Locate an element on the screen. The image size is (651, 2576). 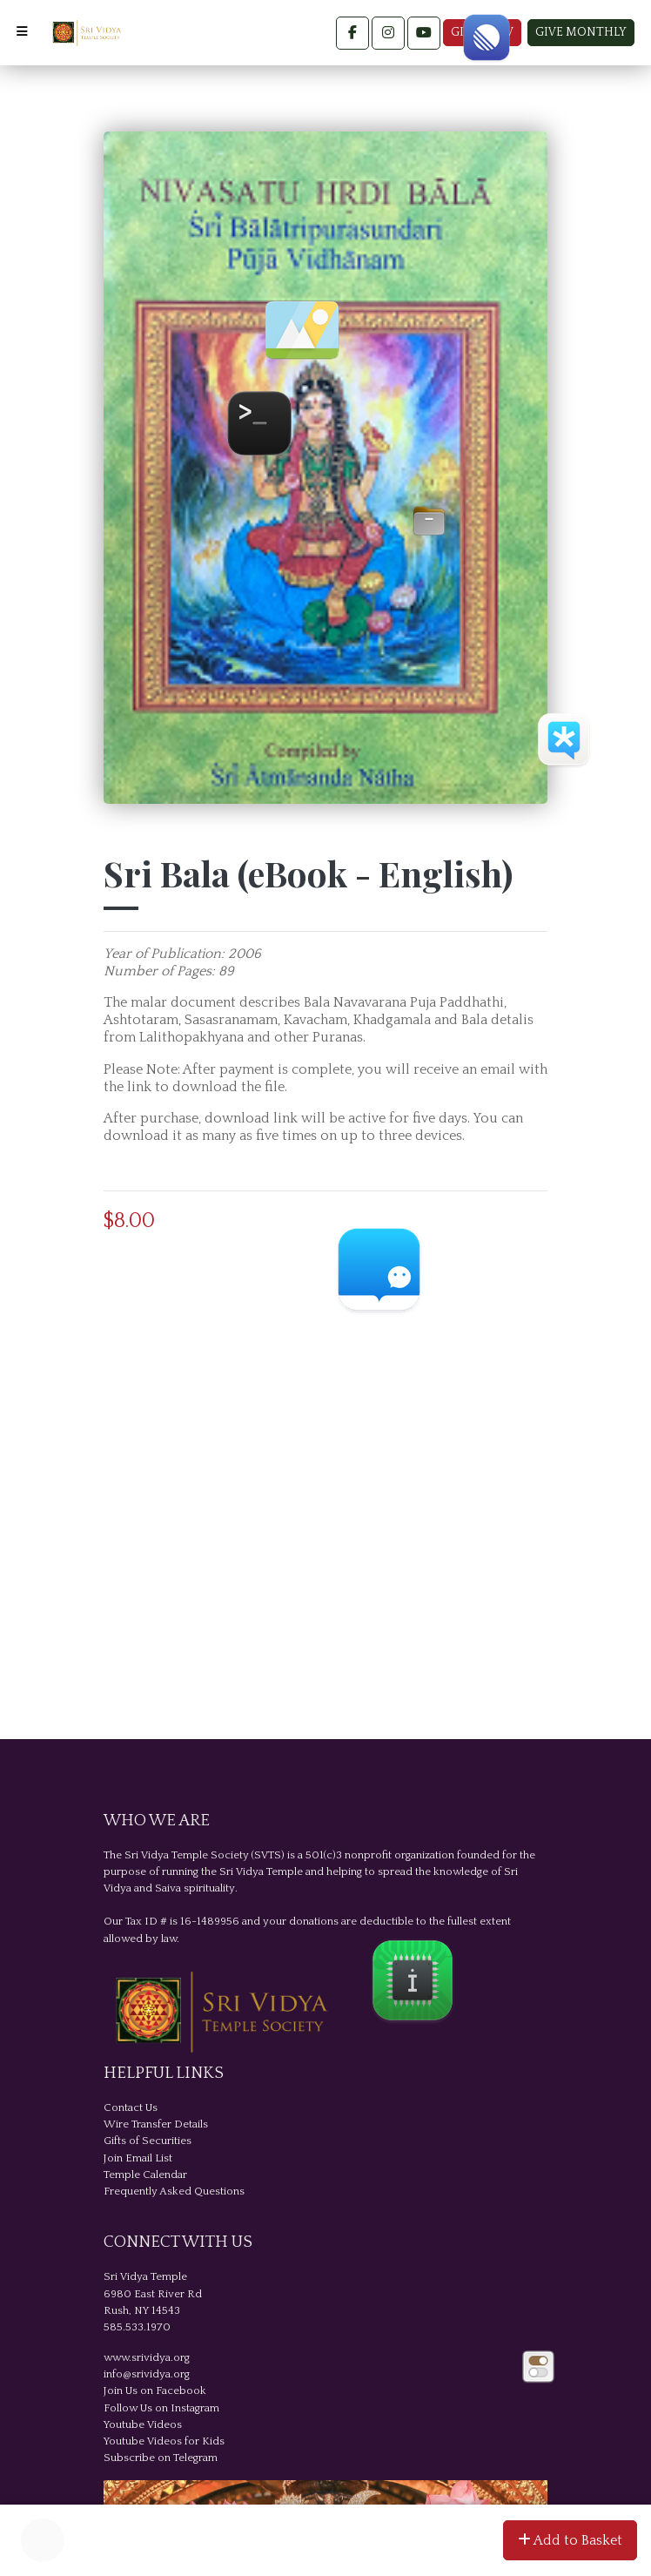
open TIM (QQ office/business messenger) is located at coordinates (564, 739).